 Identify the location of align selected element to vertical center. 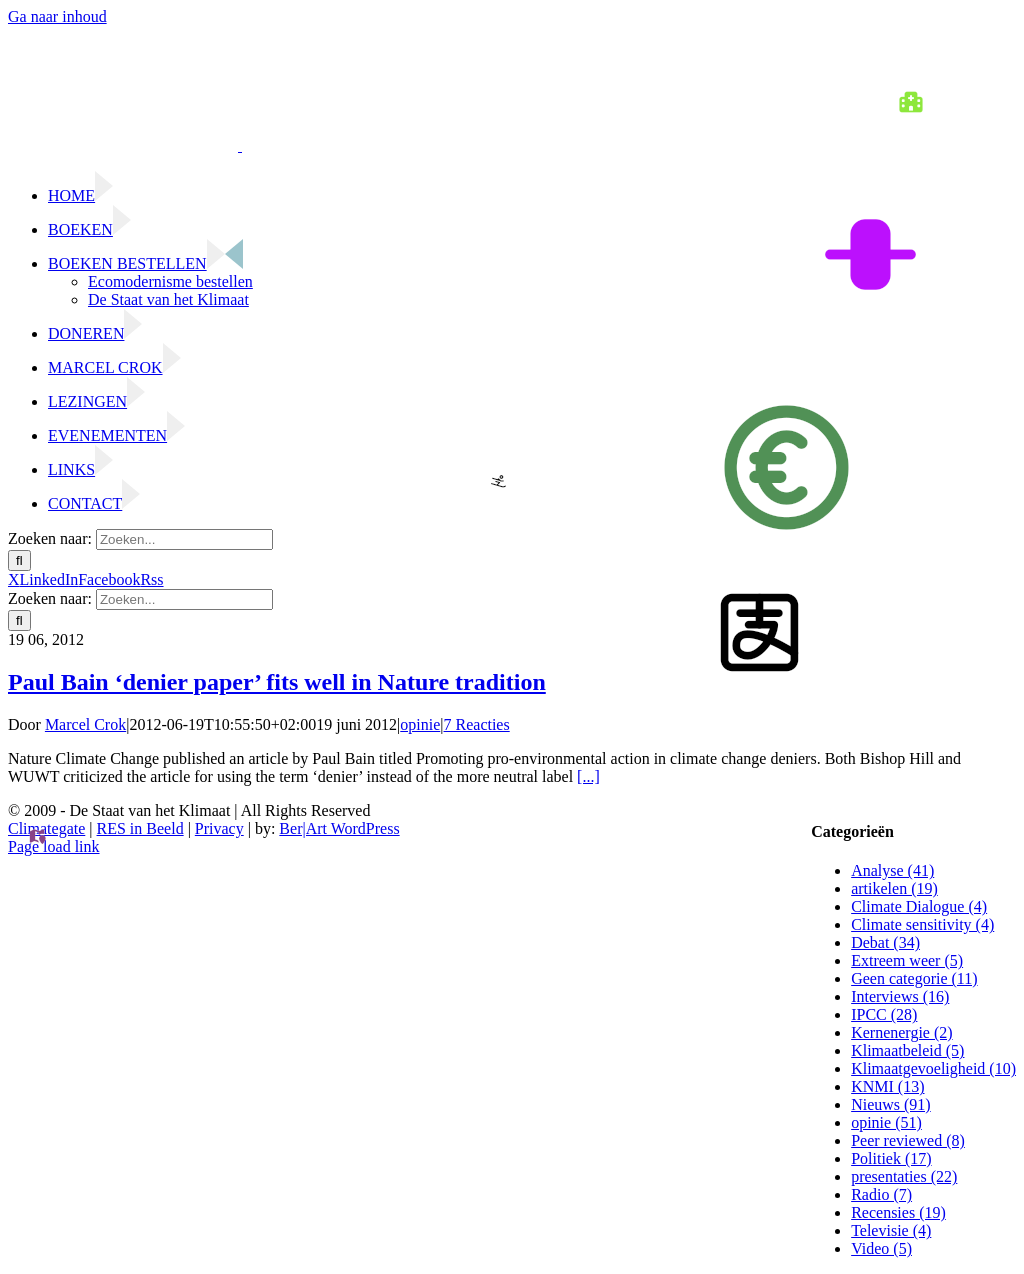
(870, 254).